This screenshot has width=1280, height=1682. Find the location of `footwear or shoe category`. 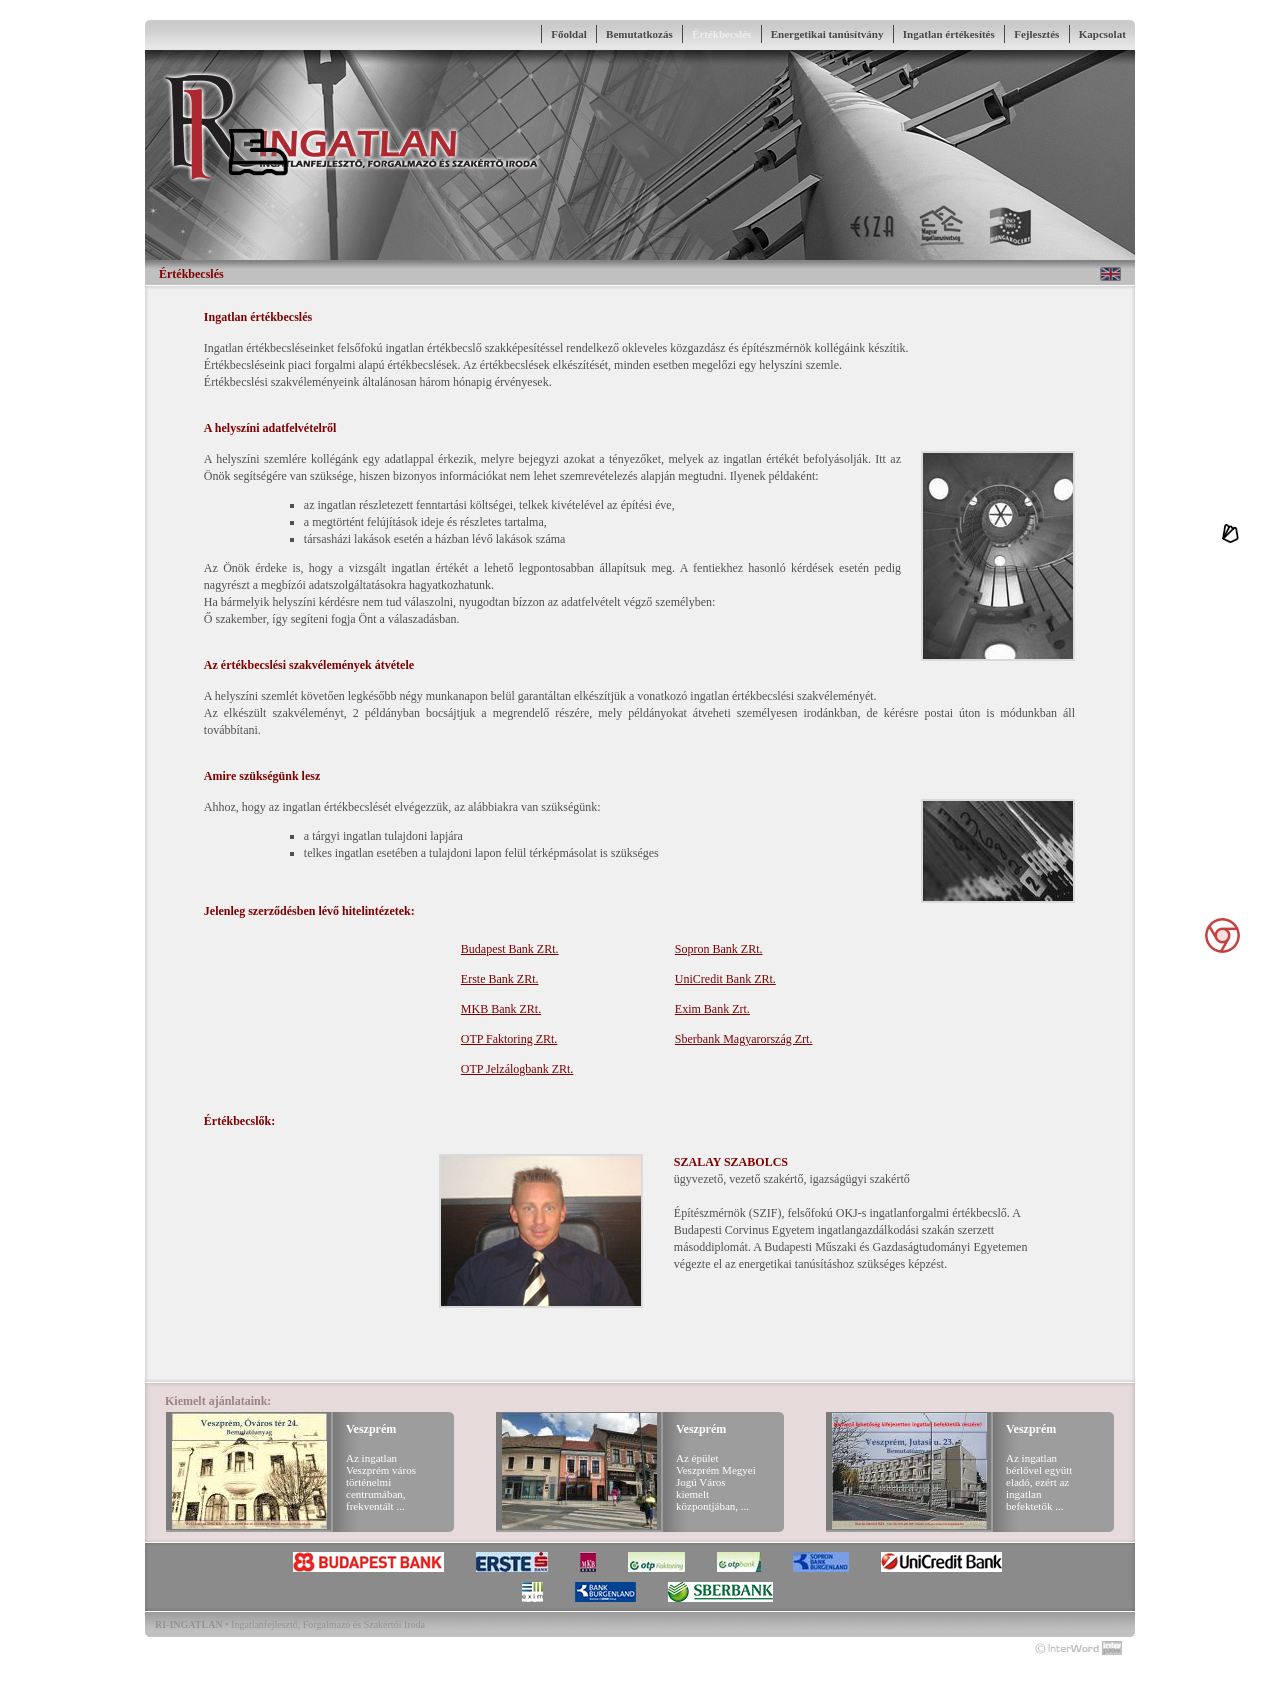

footwear or shoe category is located at coordinates (256, 152).